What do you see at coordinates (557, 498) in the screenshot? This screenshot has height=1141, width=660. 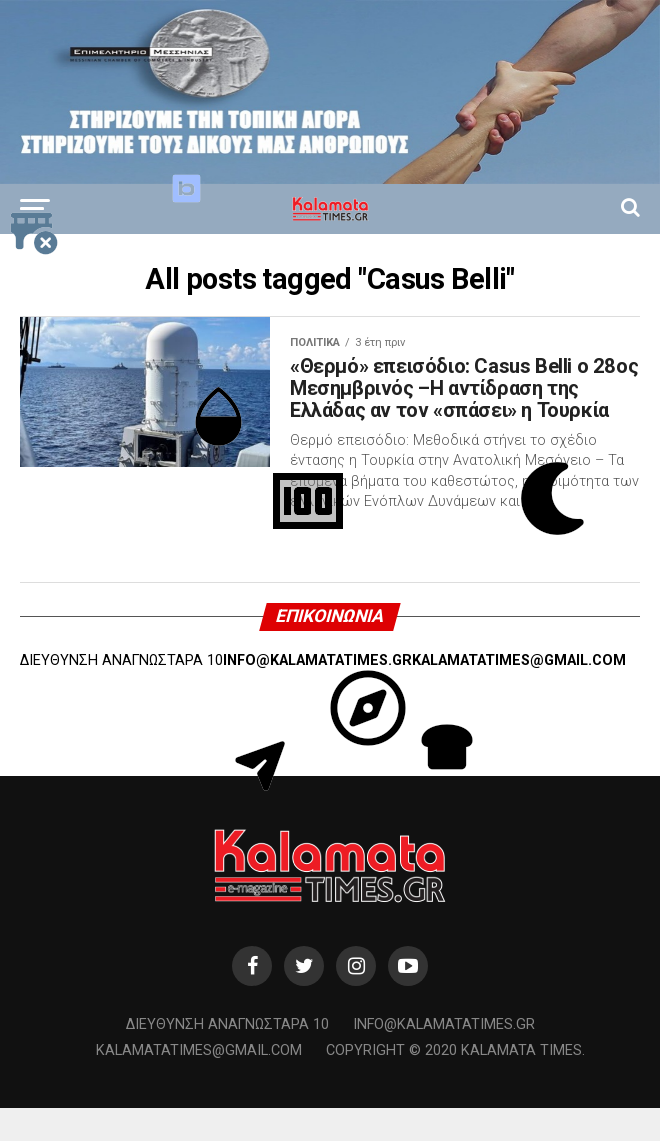 I see `toggle dark mode` at bounding box center [557, 498].